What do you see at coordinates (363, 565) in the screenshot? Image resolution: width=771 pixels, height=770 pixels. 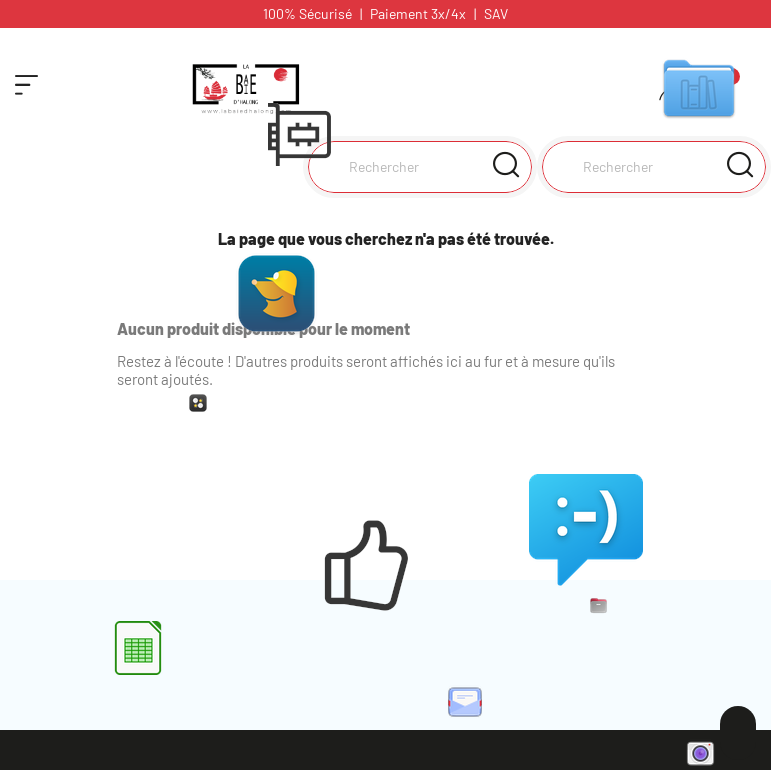 I see `access body and hand gesture emojis` at bounding box center [363, 565].